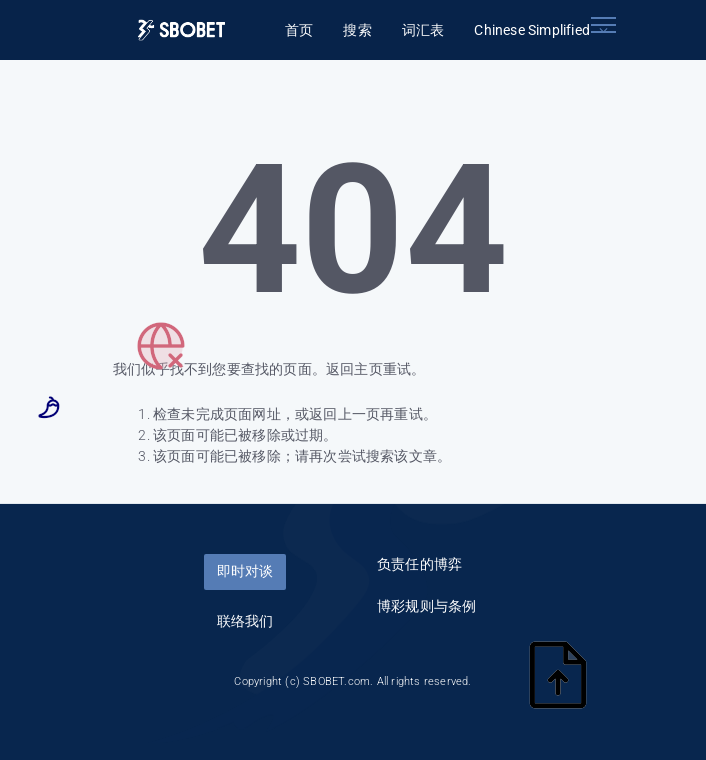 This screenshot has width=706, height=760. What do you see at coordinates (161, 346) in the screenshot?
I see `no internet connection` at bounding box center [161, 346].